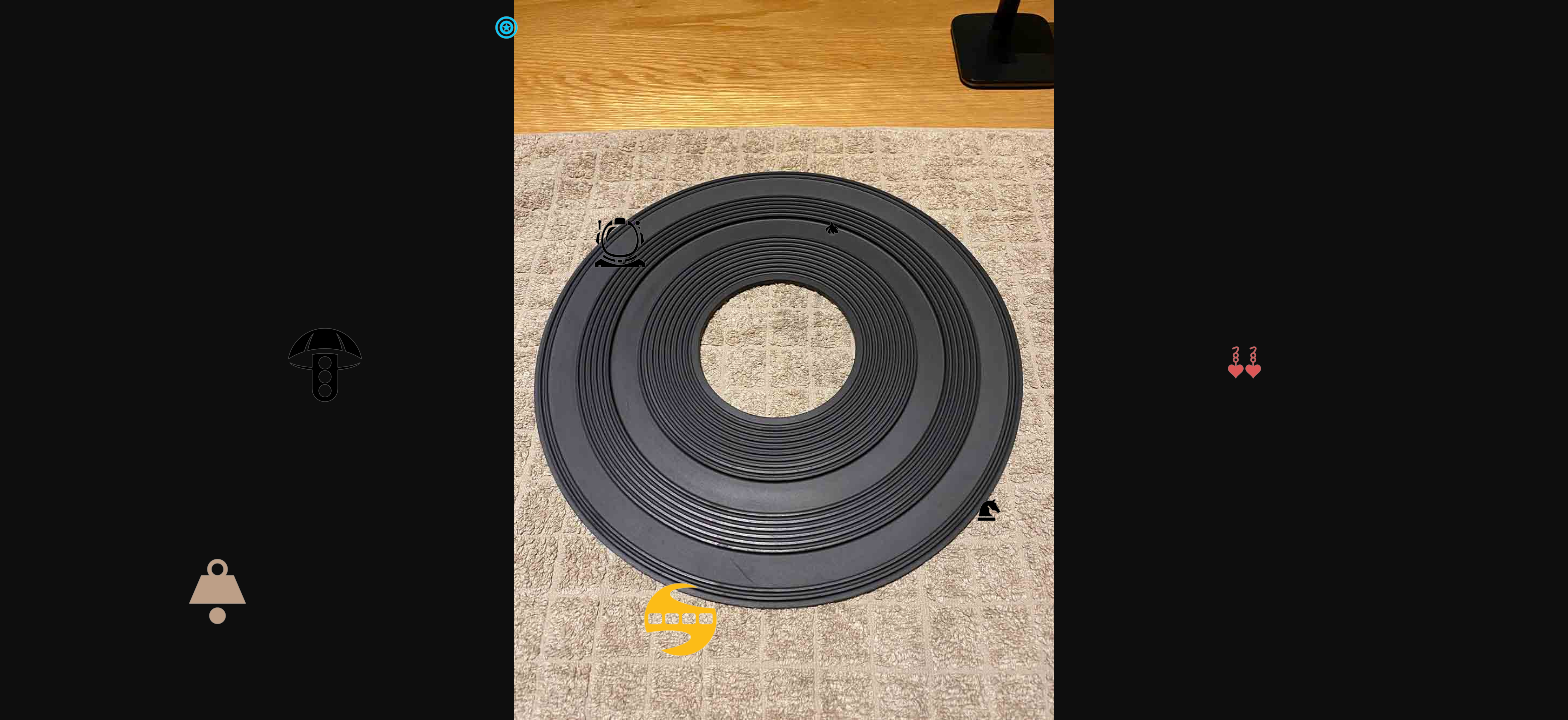  Describe the element at coordinates (1244, 362) in the screenshot. I see `browse heart-shaped earrings in jewelry collection` at that location.